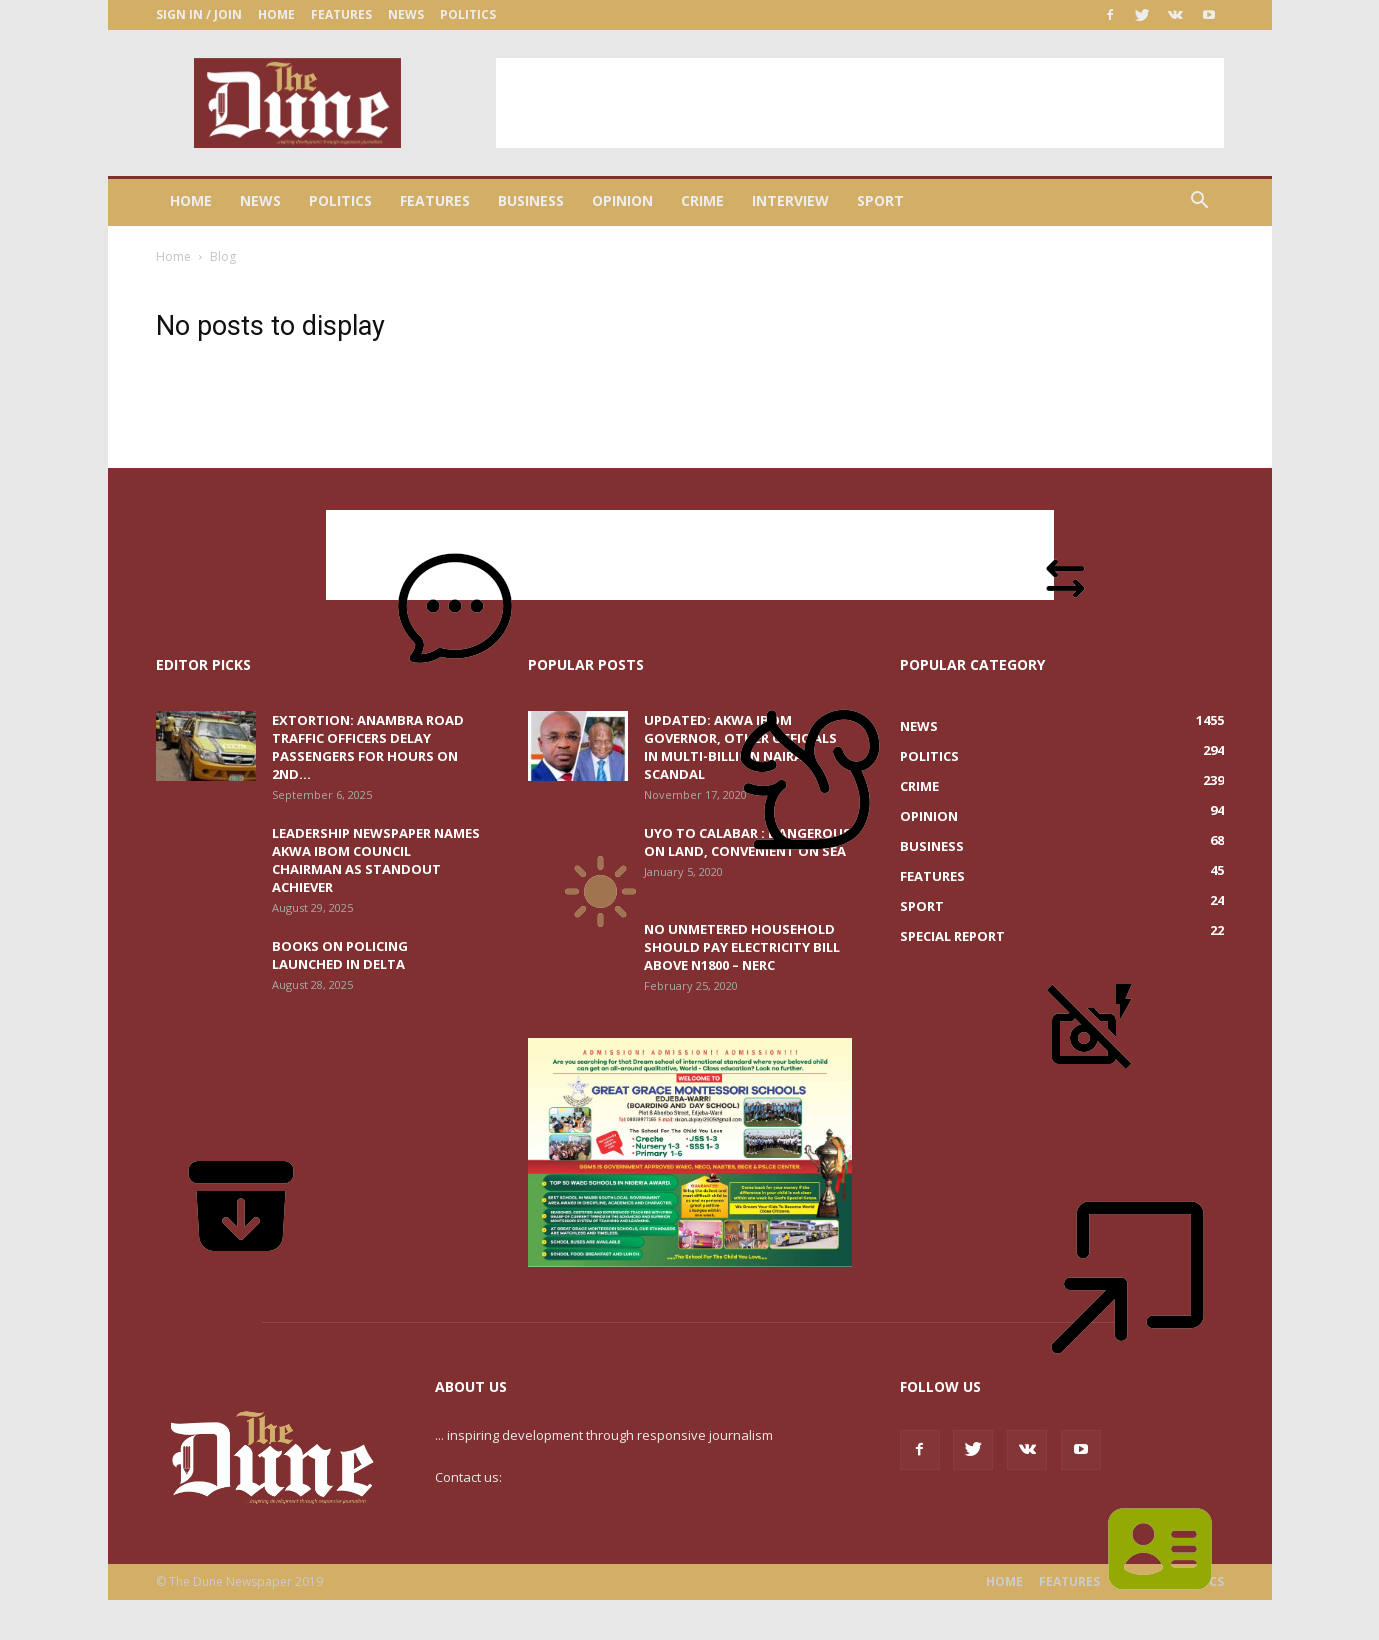  What do you see at coordinates (806, 776) in the screenshot?
I see `access GitHub's saved or stashed content` at bounding box center [806, 776].